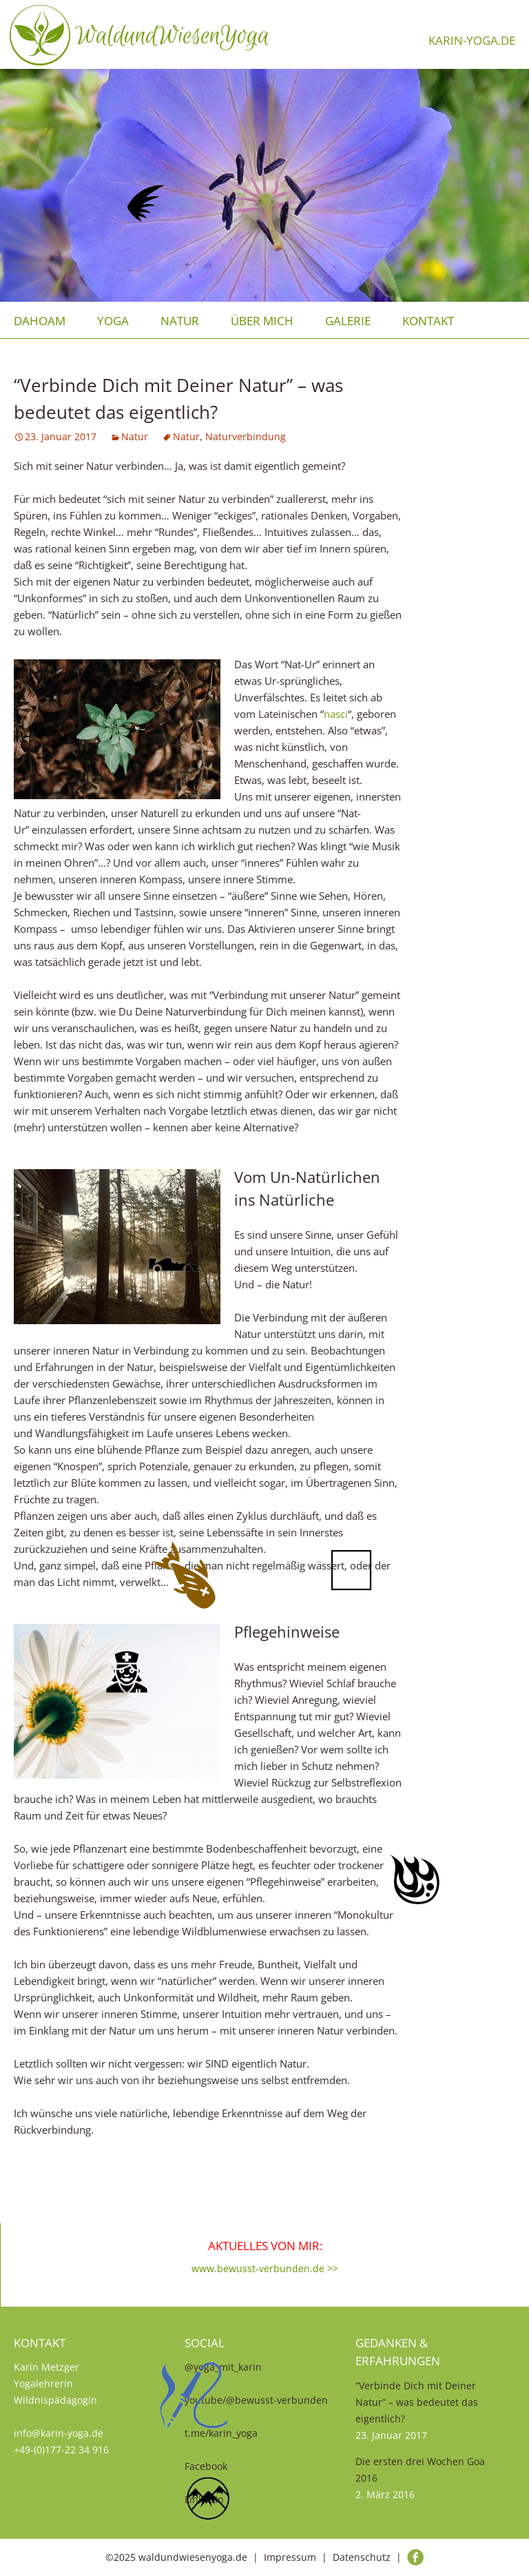 This screenshot has width=529, height=2576. Describe the element at coordinates (208, 2498) in the screenshot. I see `view mountain or hiking trails` at that location.